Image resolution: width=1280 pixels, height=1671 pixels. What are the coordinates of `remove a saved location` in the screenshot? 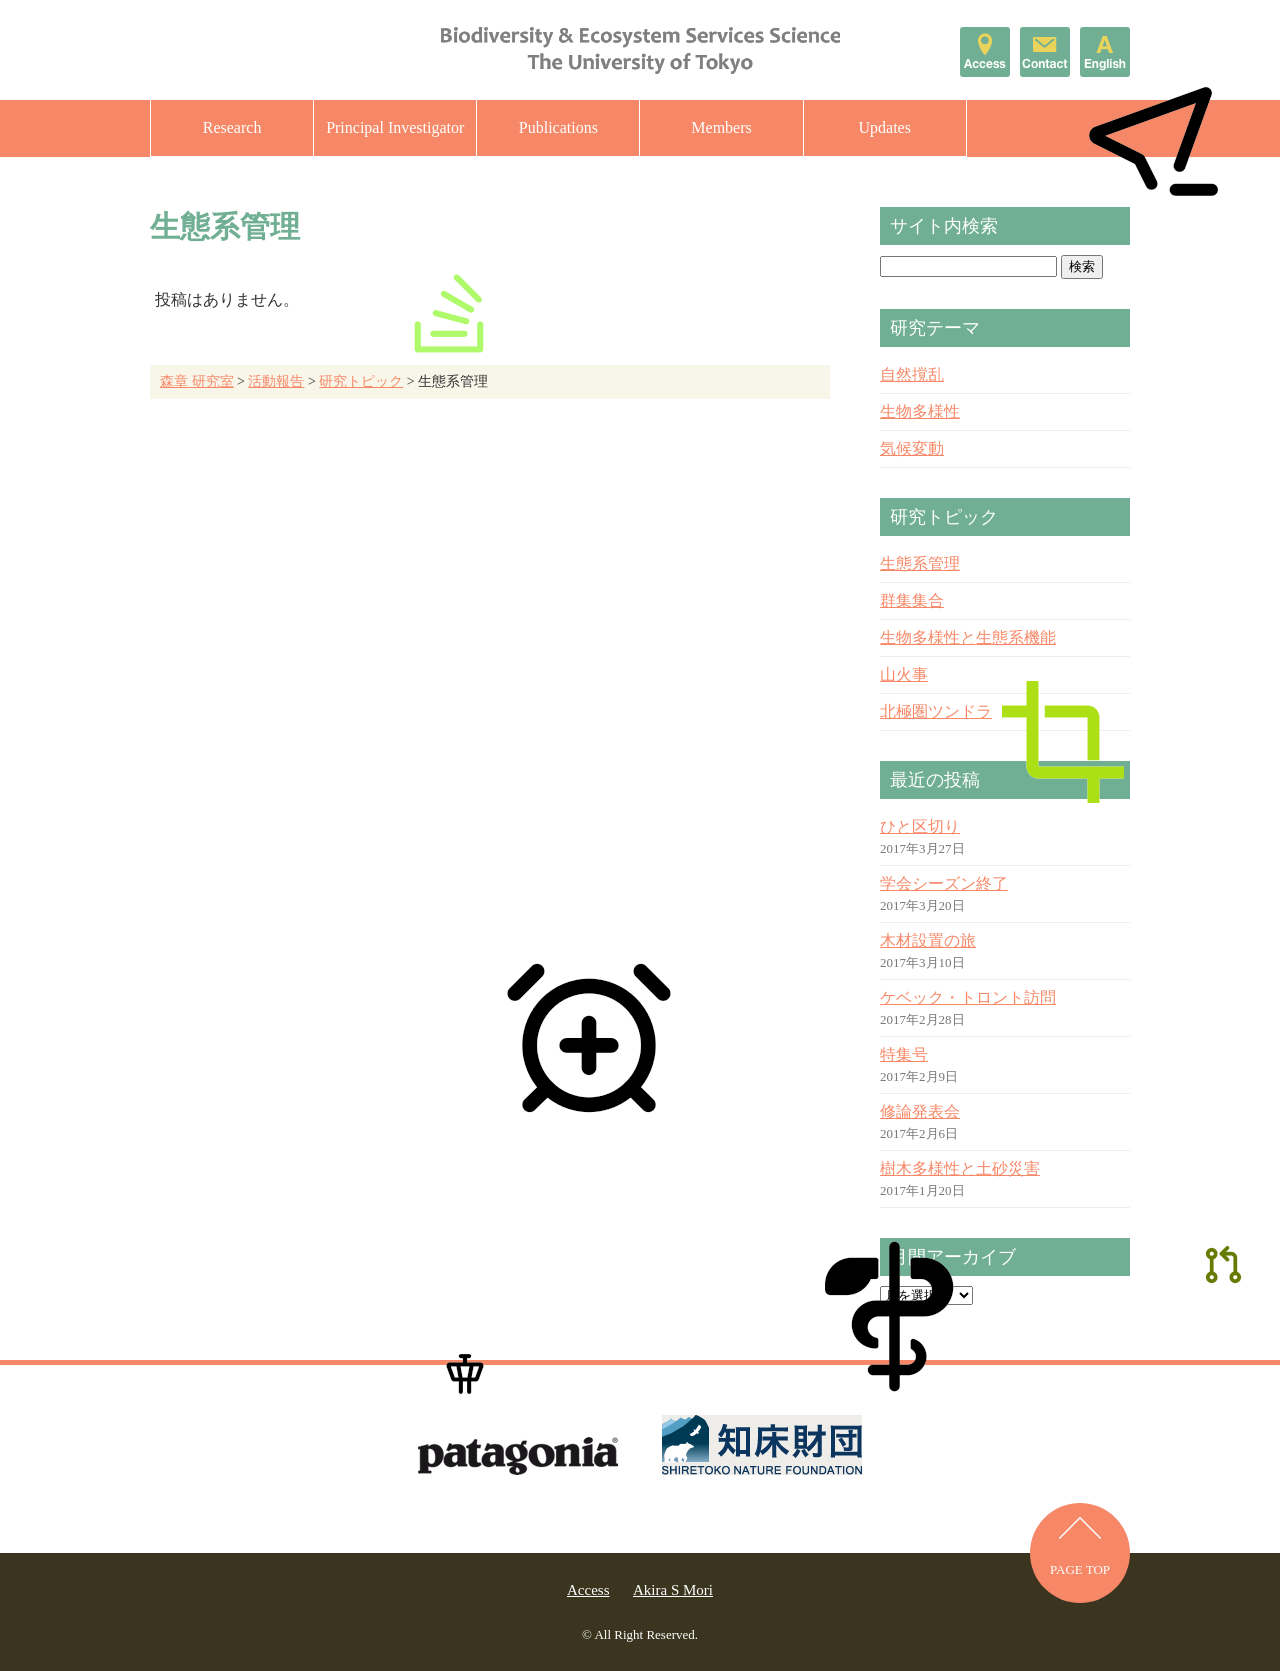 It's located at (1151, 147).